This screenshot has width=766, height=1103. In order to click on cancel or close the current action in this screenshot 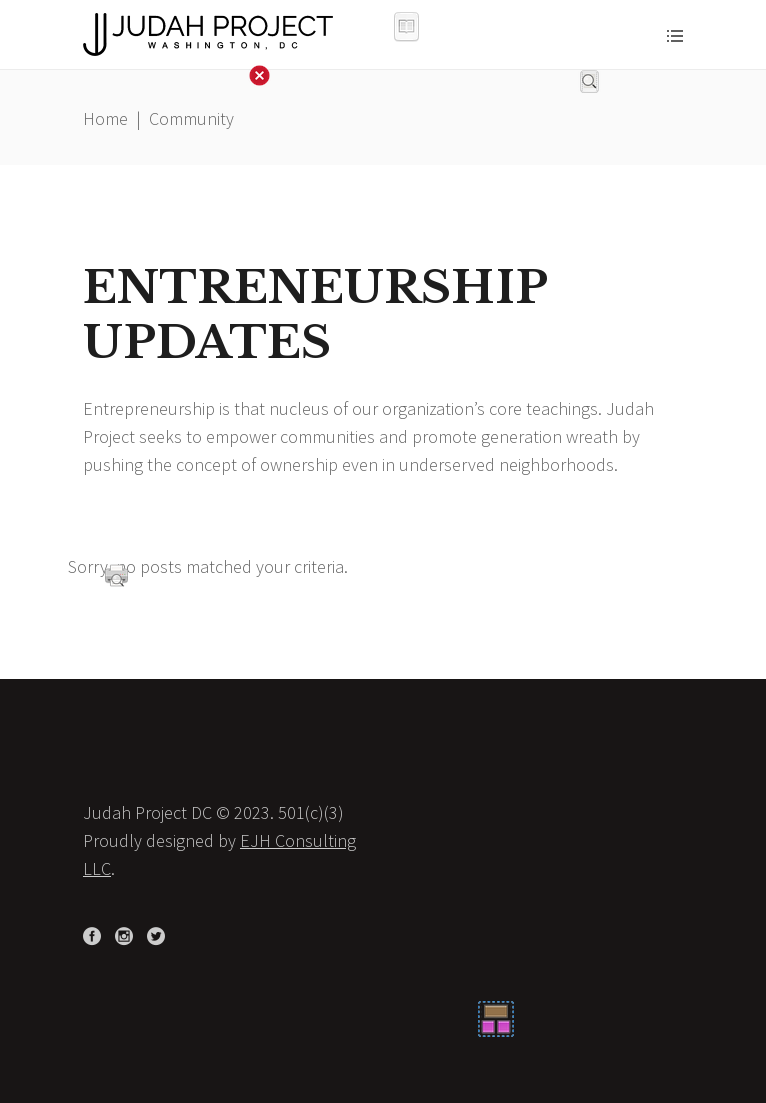, I will do `click(259, 75)`.